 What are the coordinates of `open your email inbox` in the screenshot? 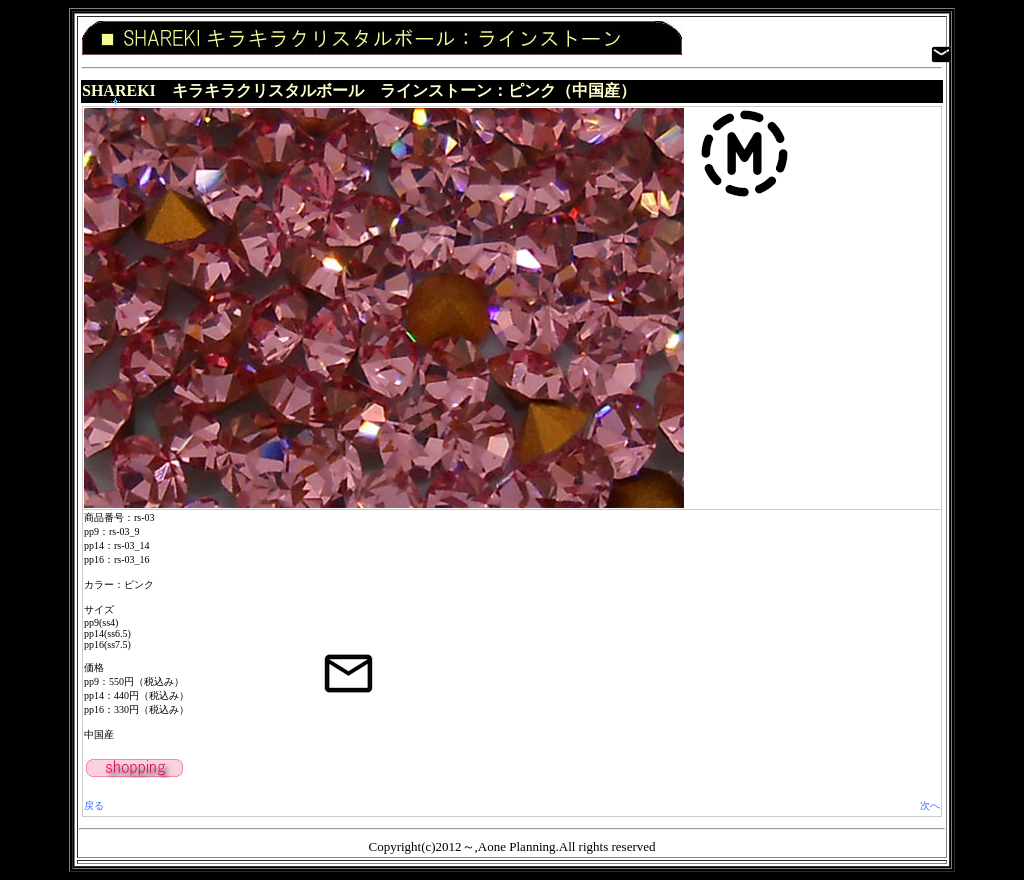 It's located at (348, 673).